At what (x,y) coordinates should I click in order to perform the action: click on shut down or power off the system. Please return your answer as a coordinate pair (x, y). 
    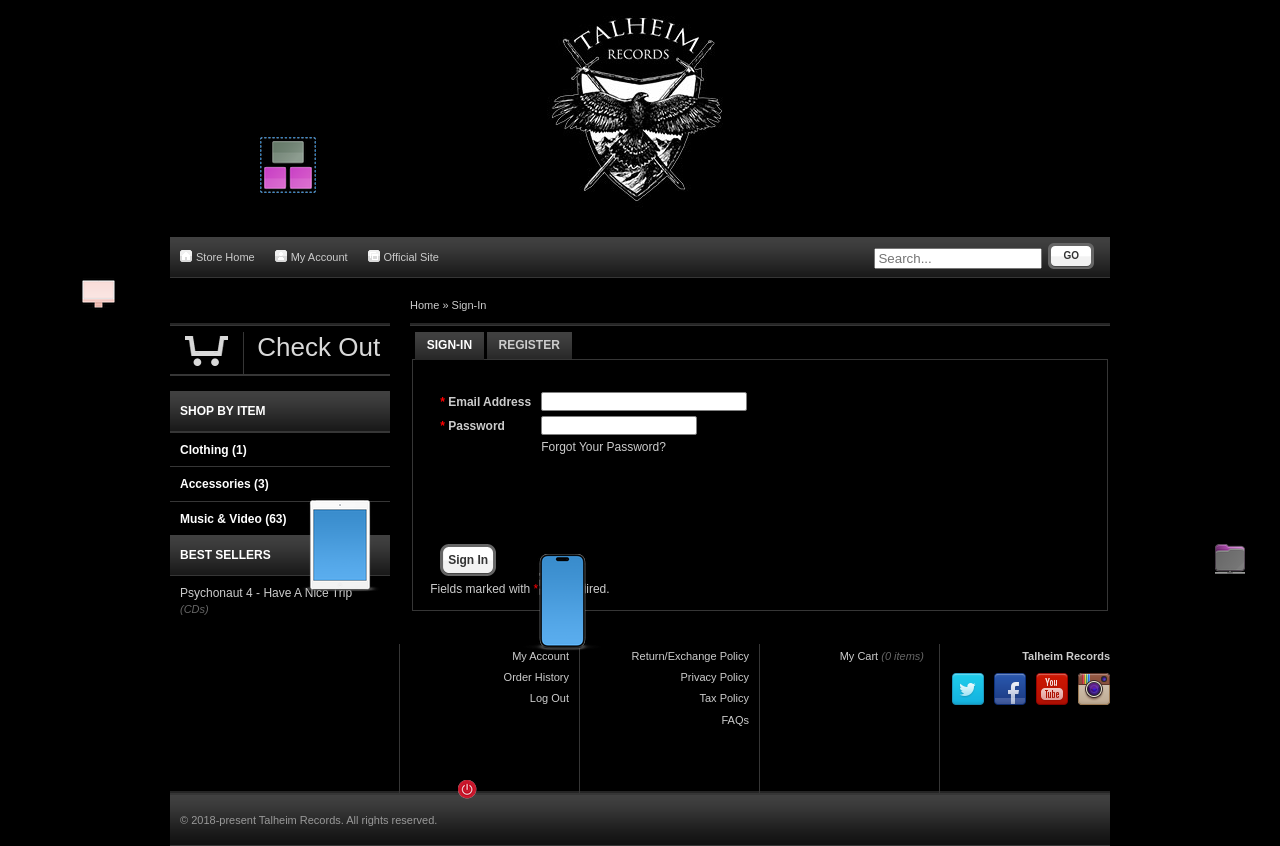
    Looking at the image, I should click on (467, 789).